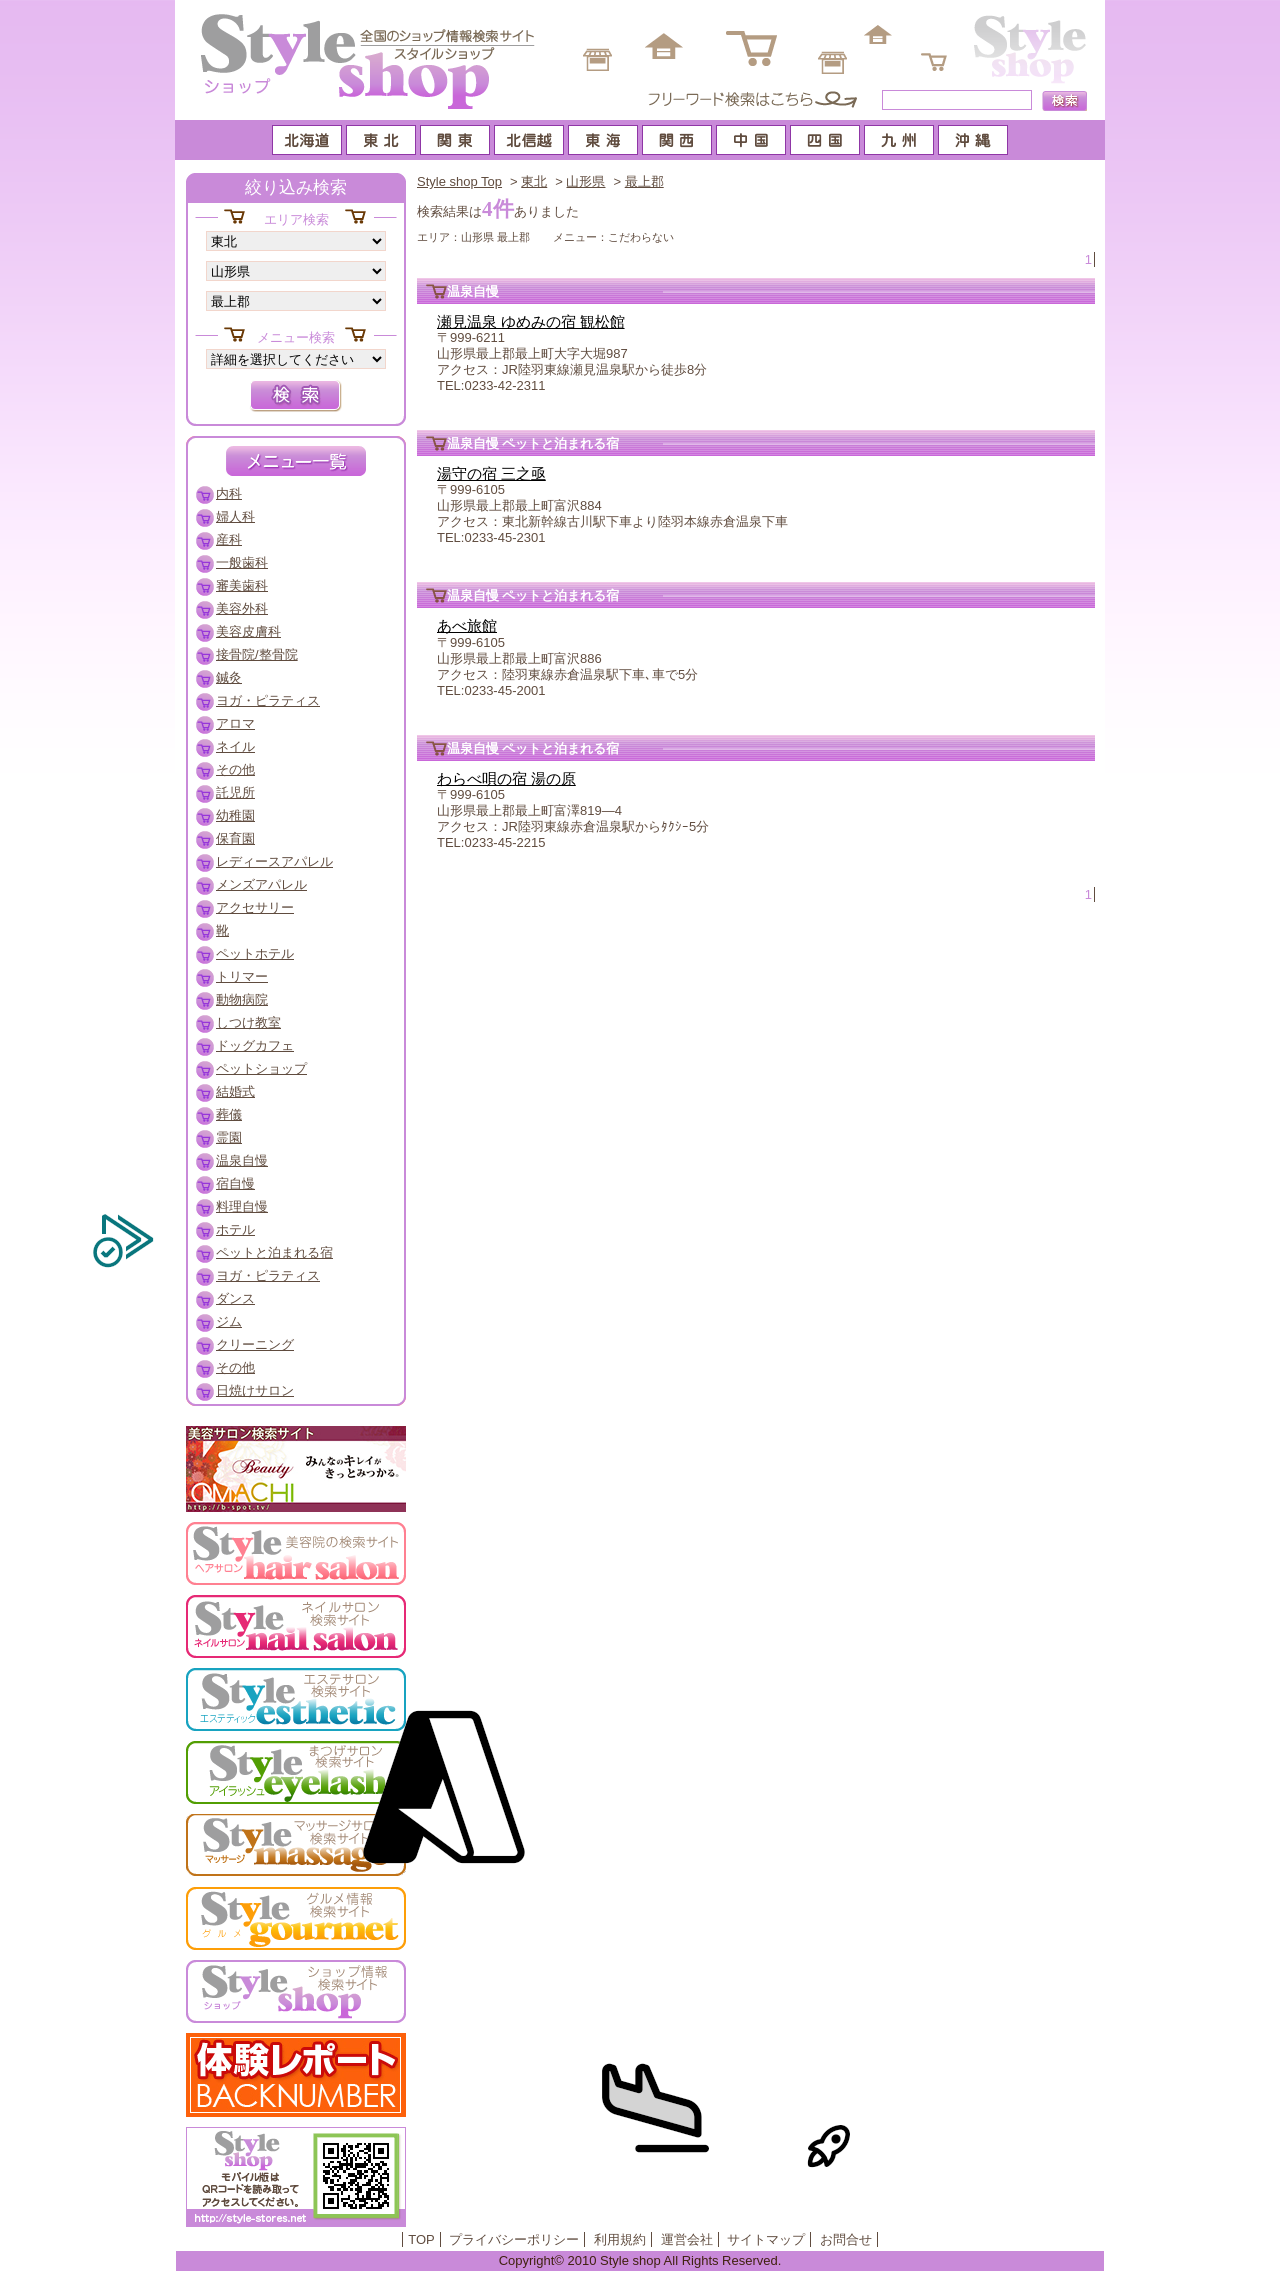 This screenshot has width=1280, height=2271. Describe the element at coordinates (829, 2146) in the screenshot. I see `launch or deploy an application` at that location.